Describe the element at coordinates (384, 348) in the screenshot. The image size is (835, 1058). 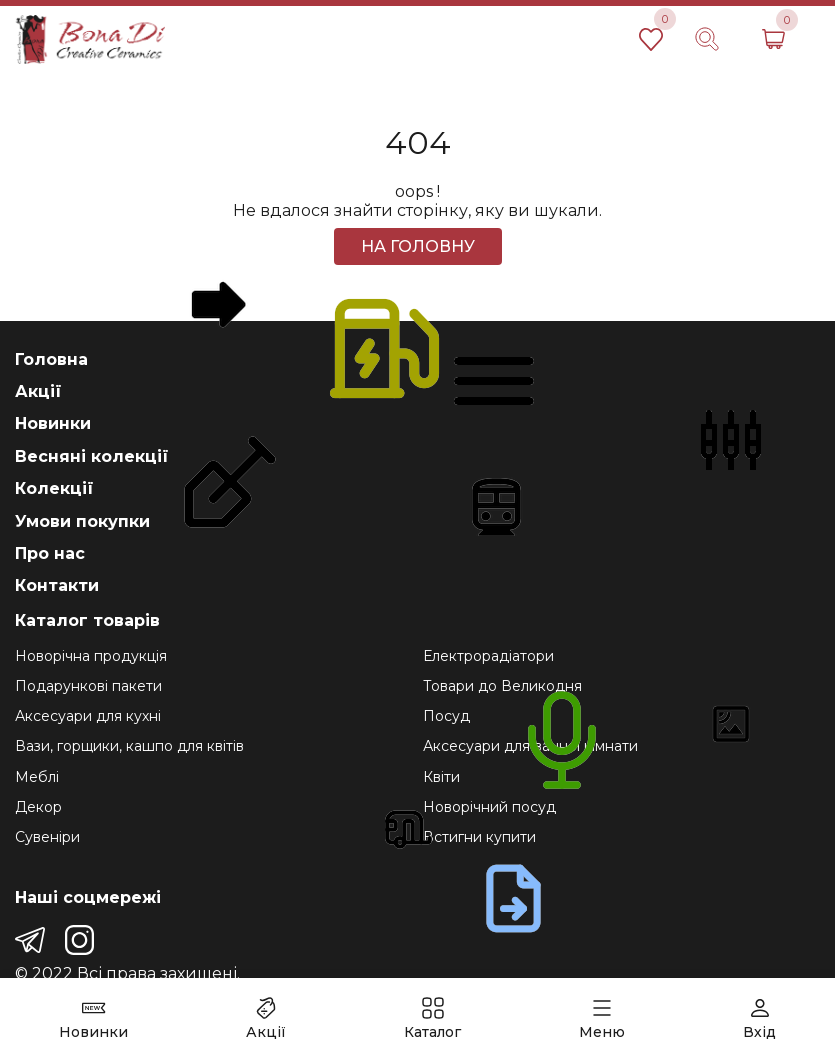
I see `find nearby electric vehicle charging stations` at that location.